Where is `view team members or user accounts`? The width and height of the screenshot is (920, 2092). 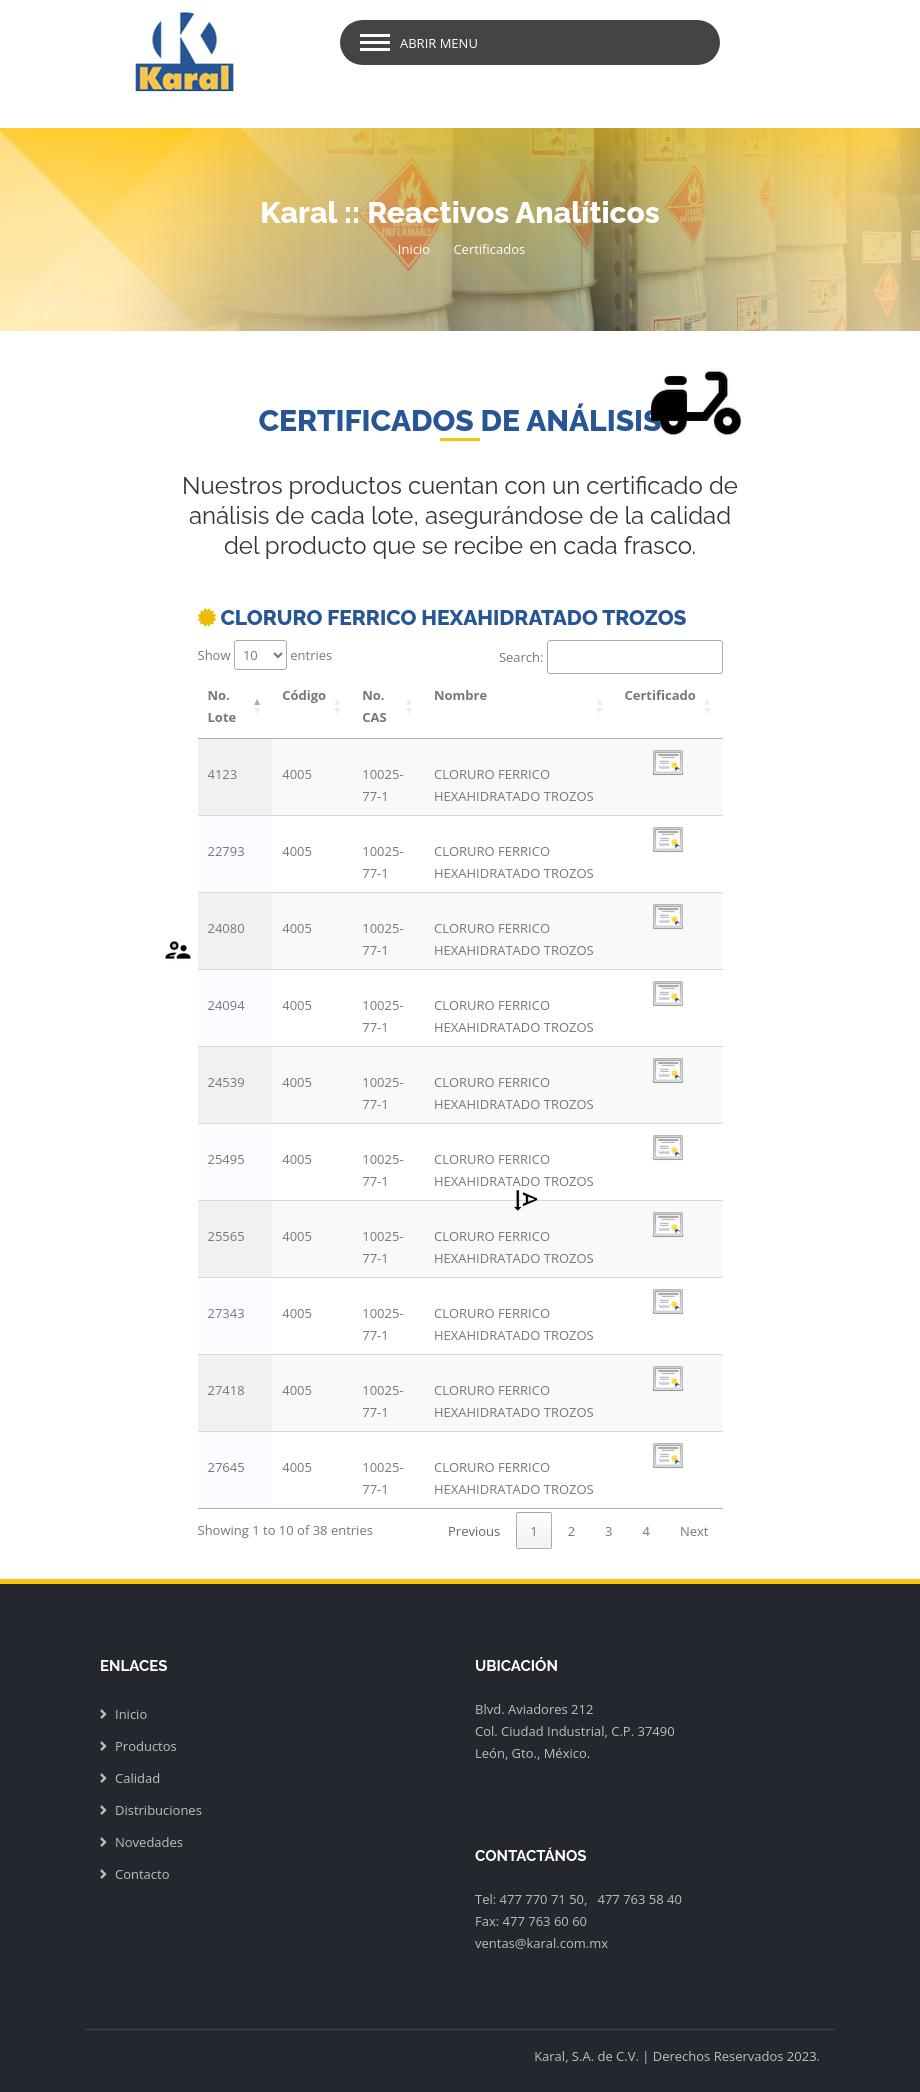
view team members or user accounts is located at coordinates (178, 950).